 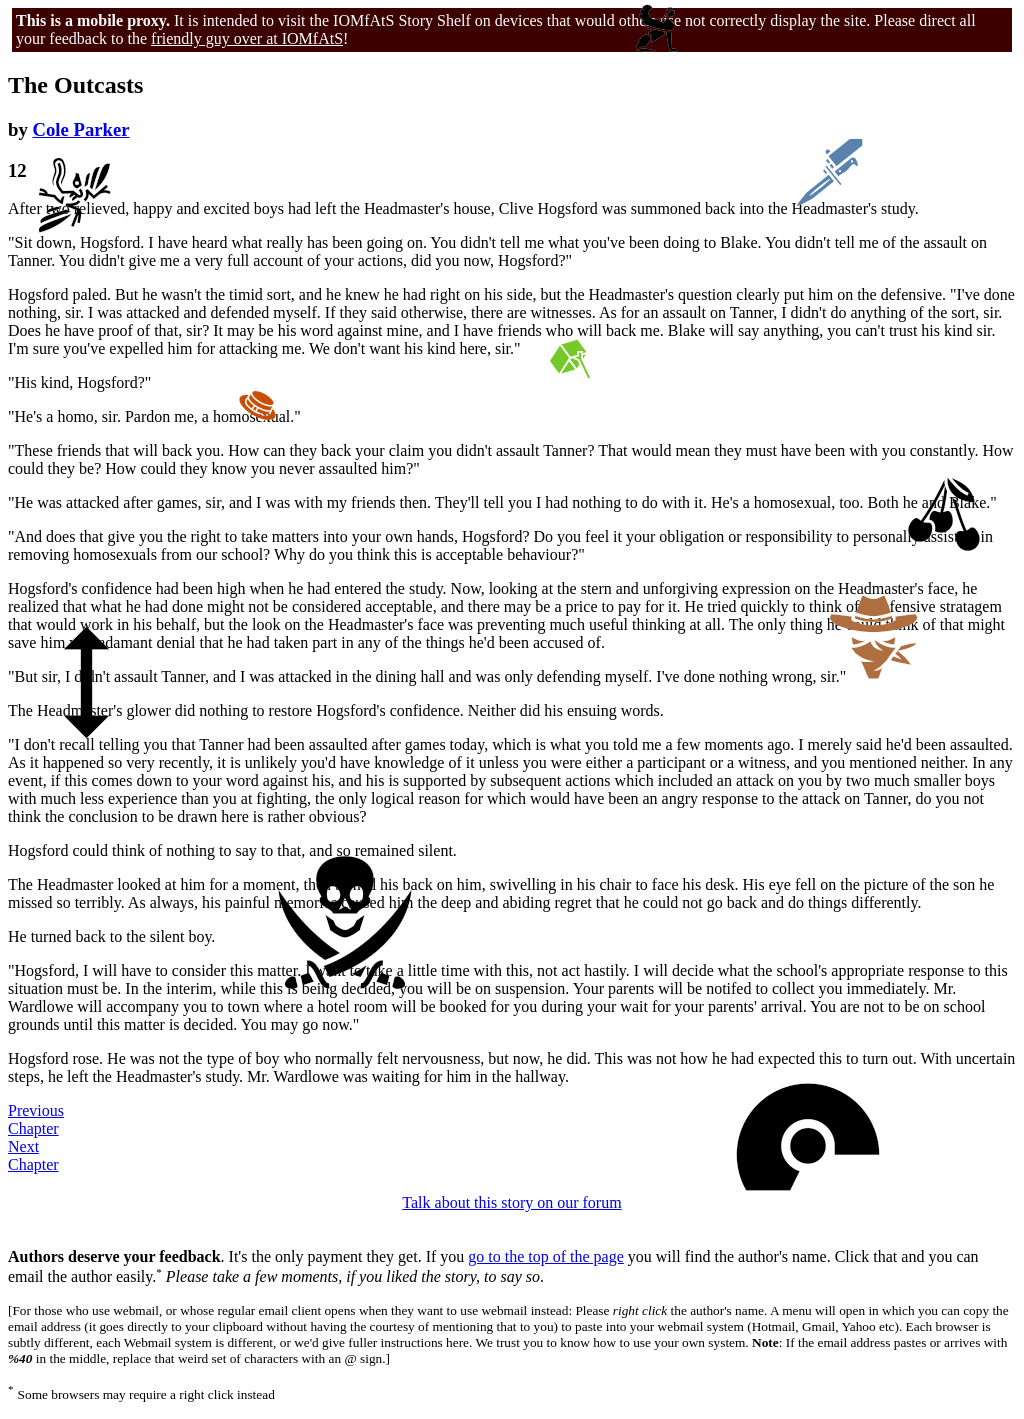 I want to click on select a hat accessory for your character, so click(x=257, y=405).